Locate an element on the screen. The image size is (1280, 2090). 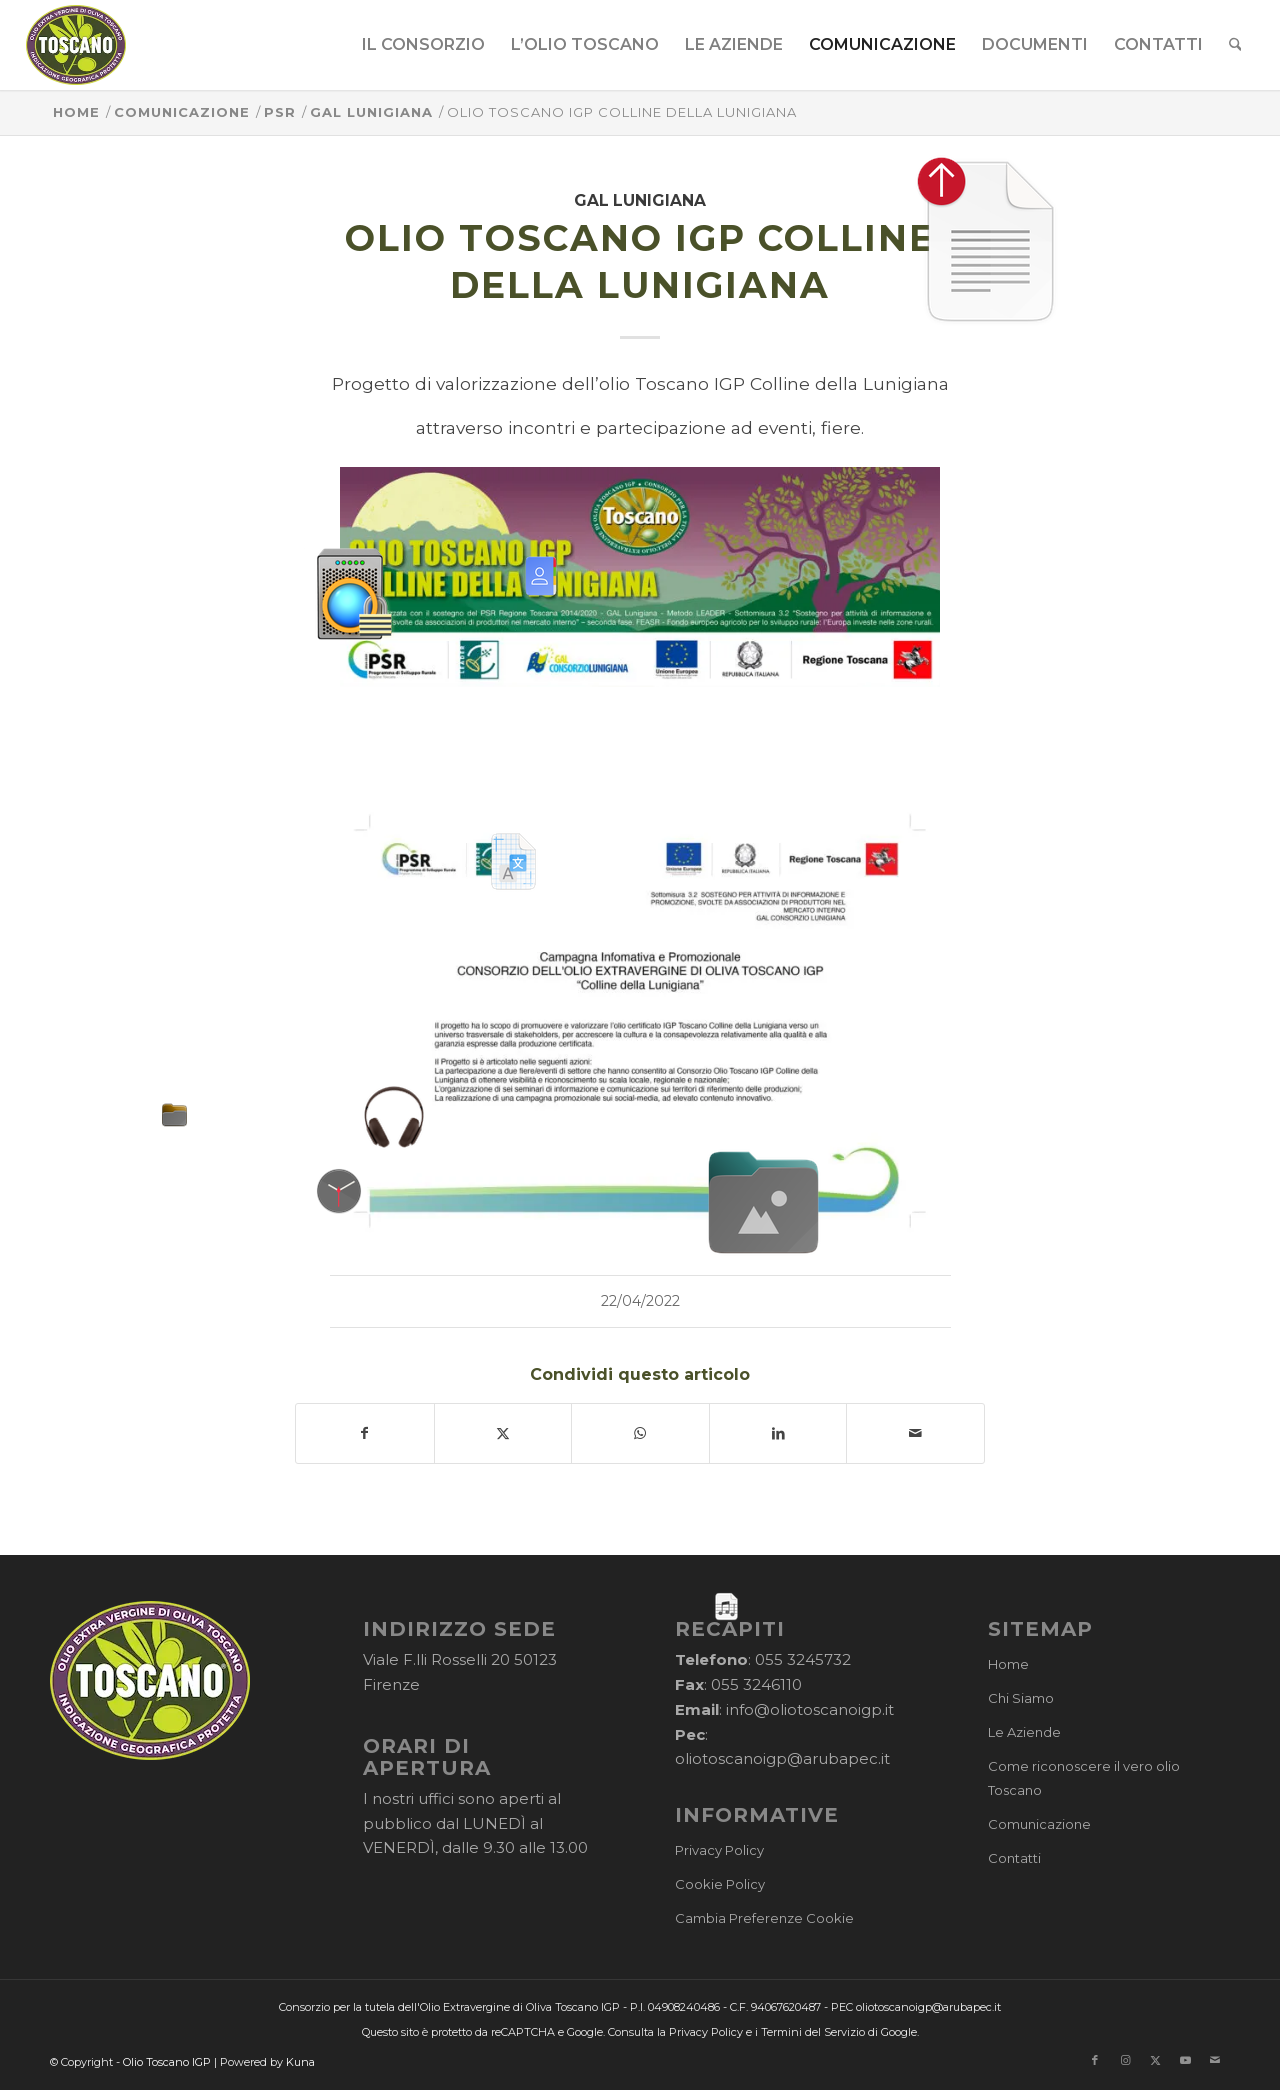
a gettext translation template file (.pot) is located at coordinates (513, 861).